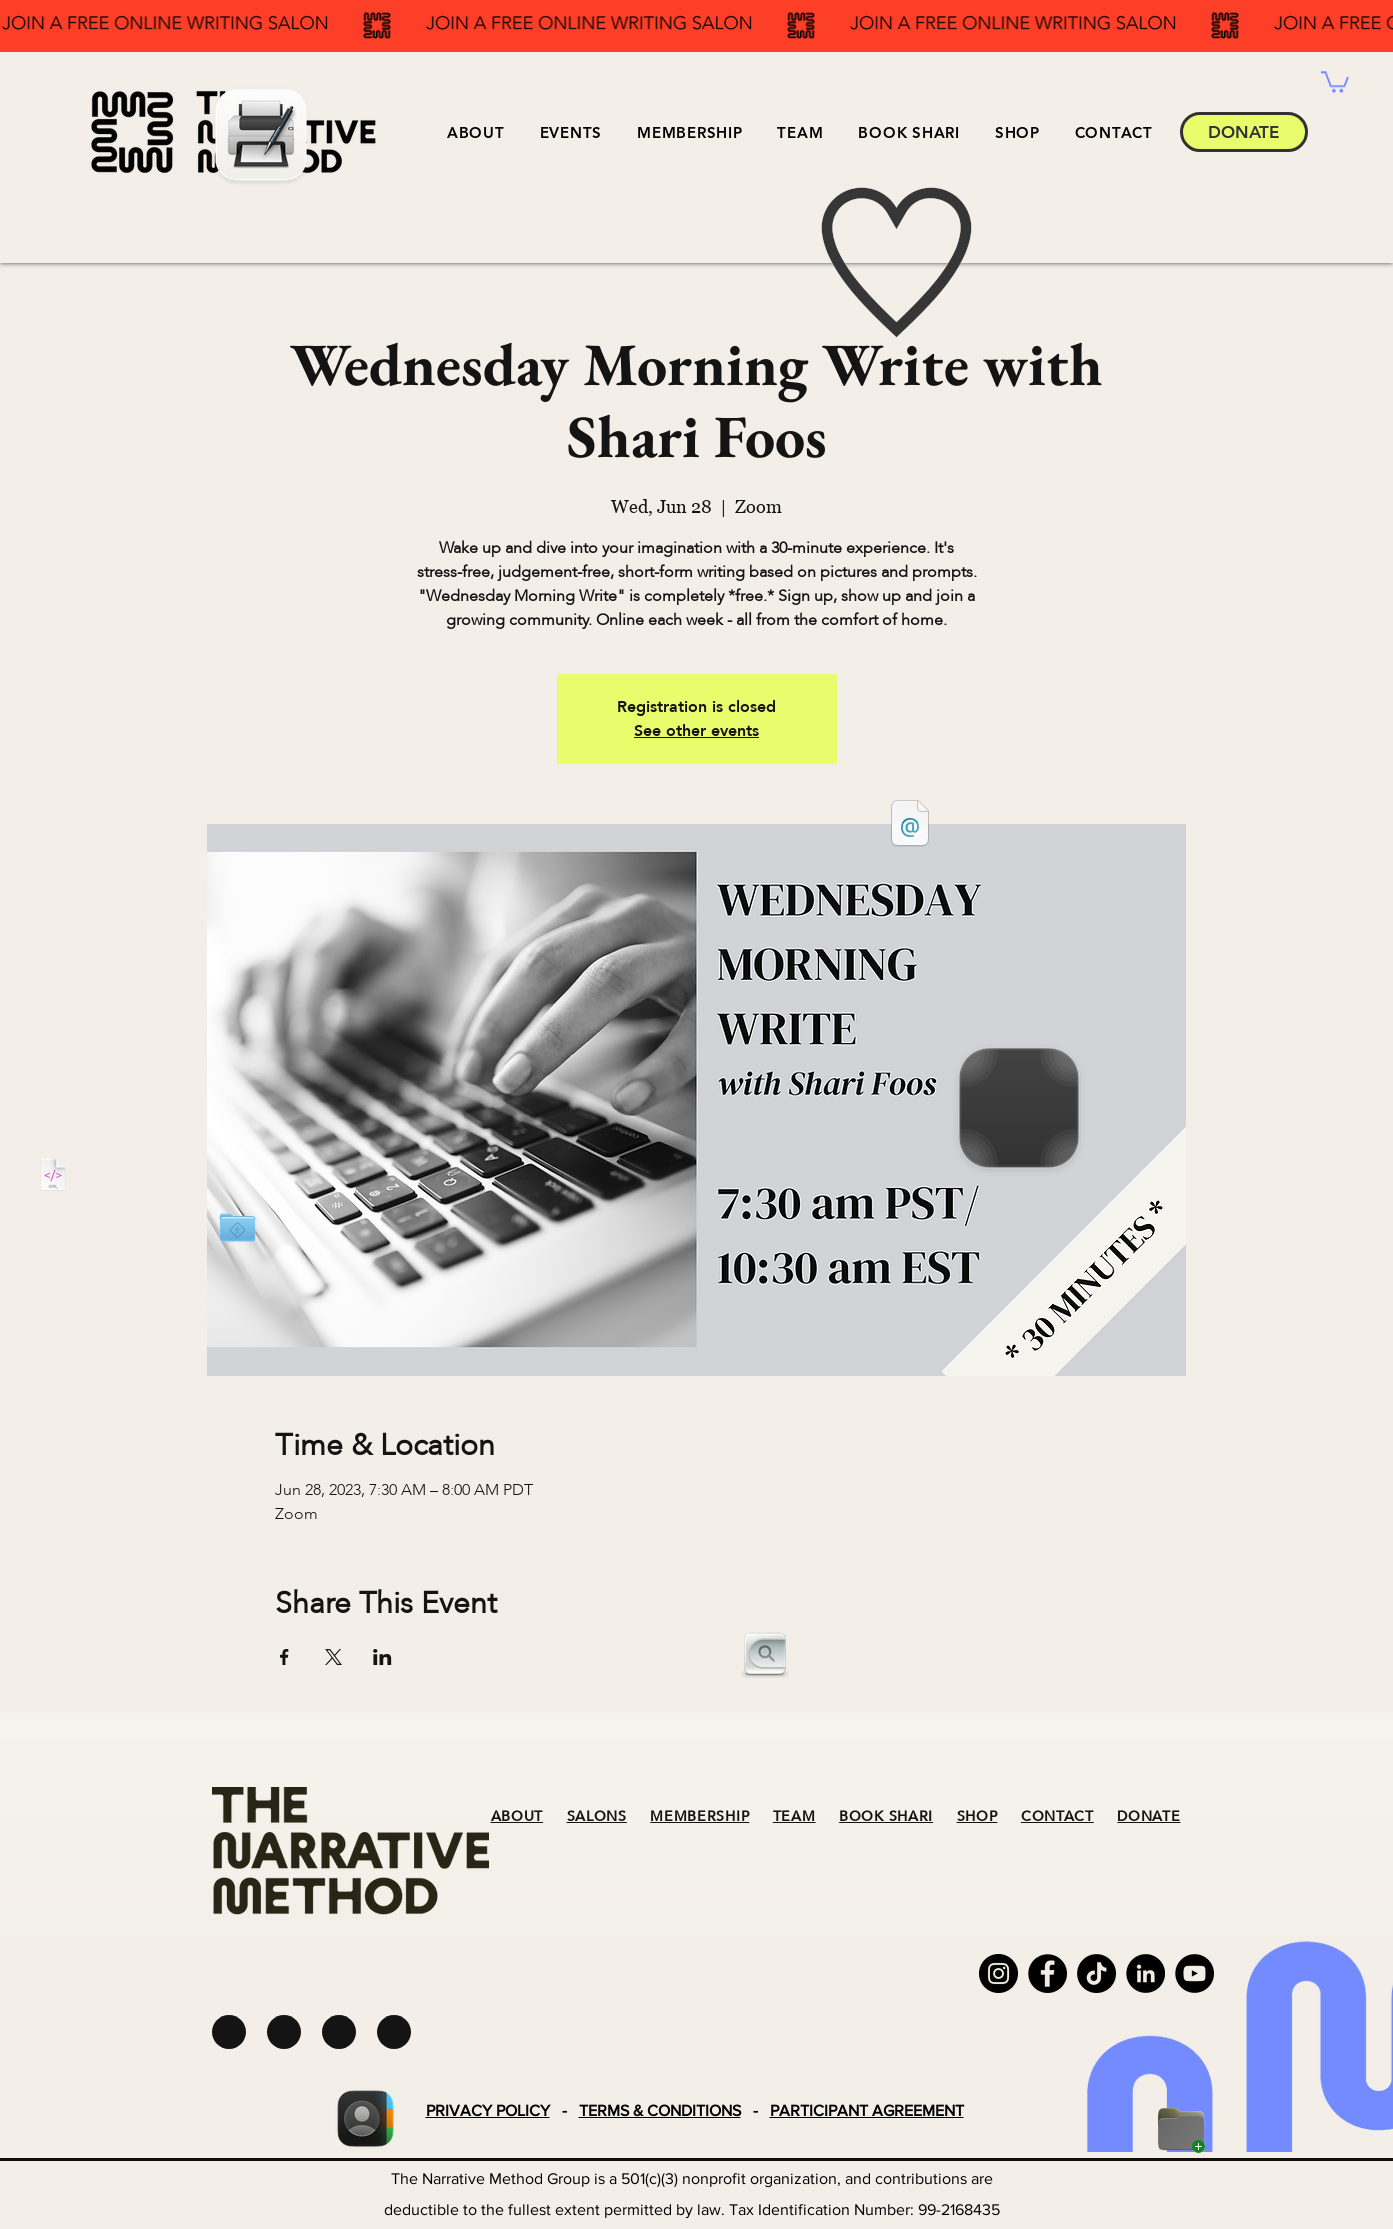 This screenshot has height=2229, width=1393. I want to click on open print editor application, so click(261, 135).